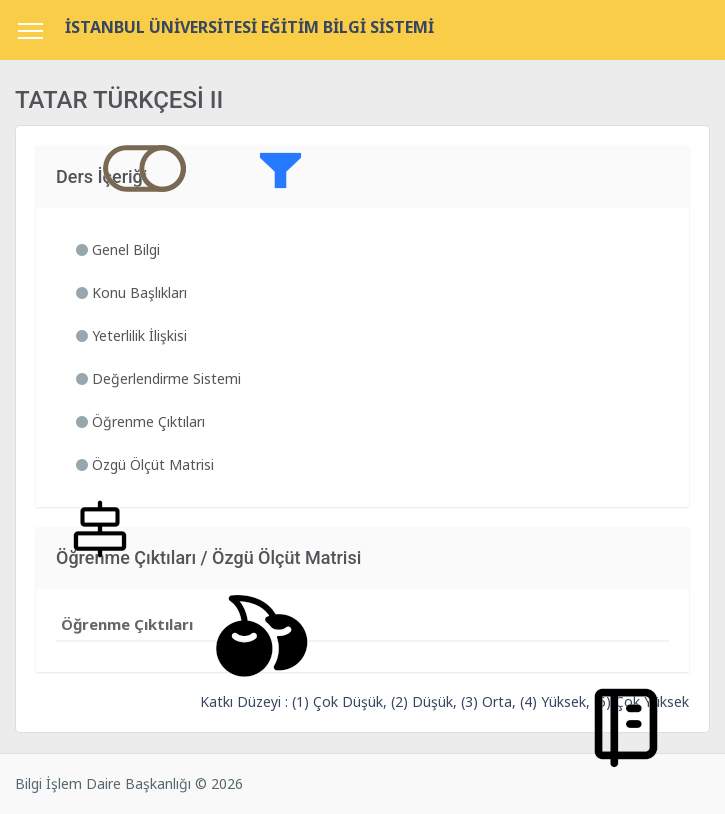  What do you see at coordinates (260, 636) in the screenshot?
I see `indicates fruit or food category` at bounding box center [260, 636].